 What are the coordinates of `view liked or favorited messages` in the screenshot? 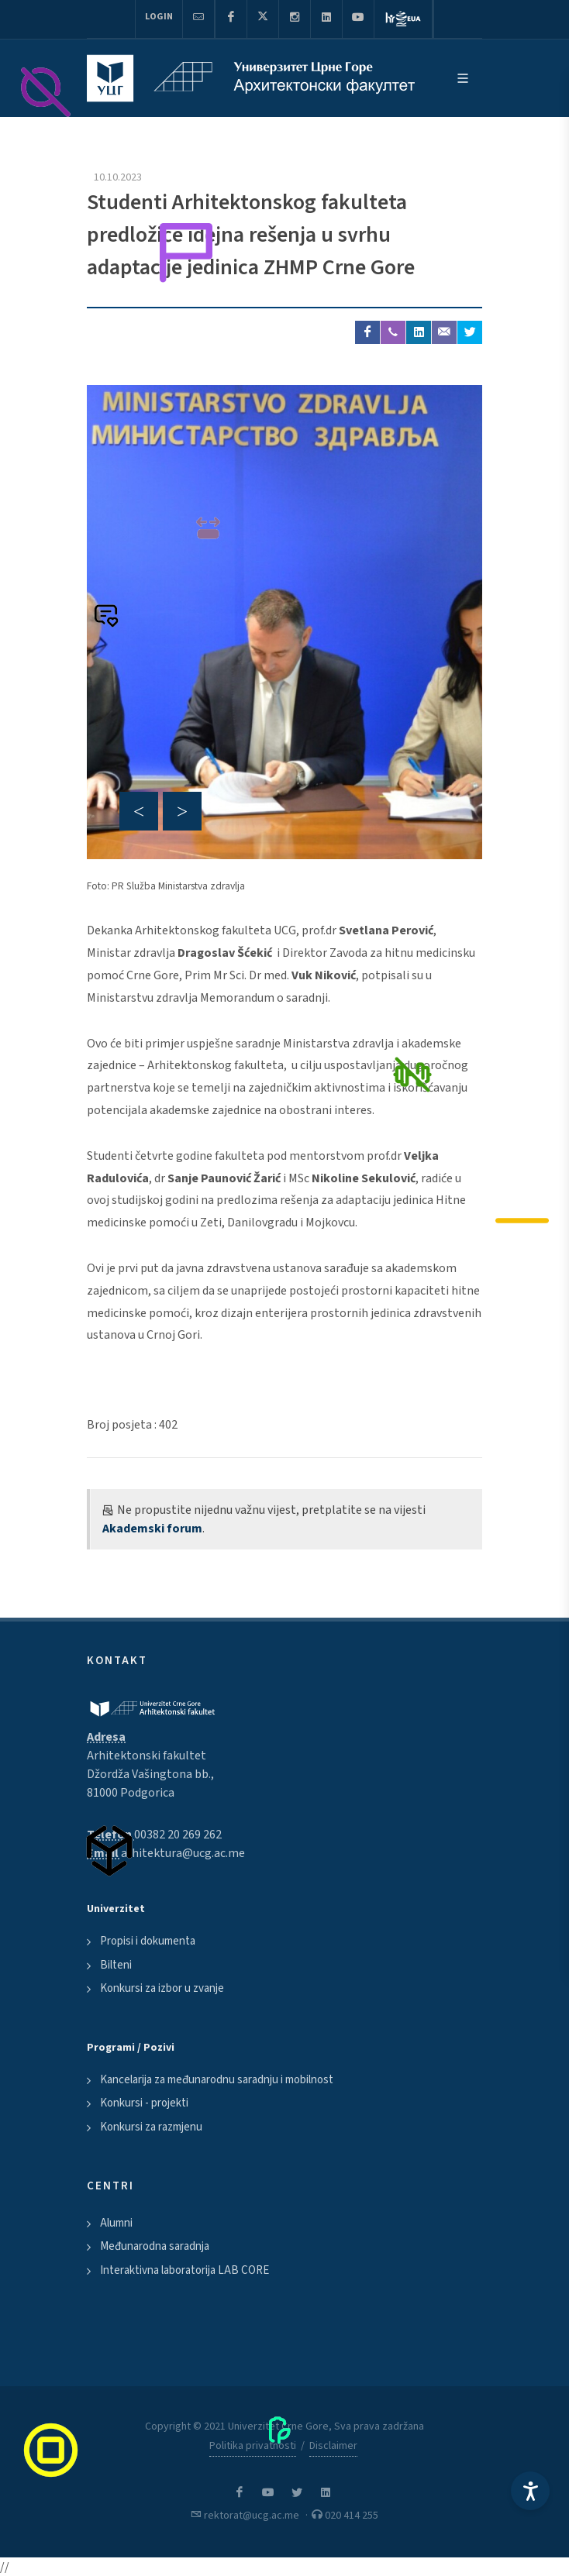 It's located at (105, 614).